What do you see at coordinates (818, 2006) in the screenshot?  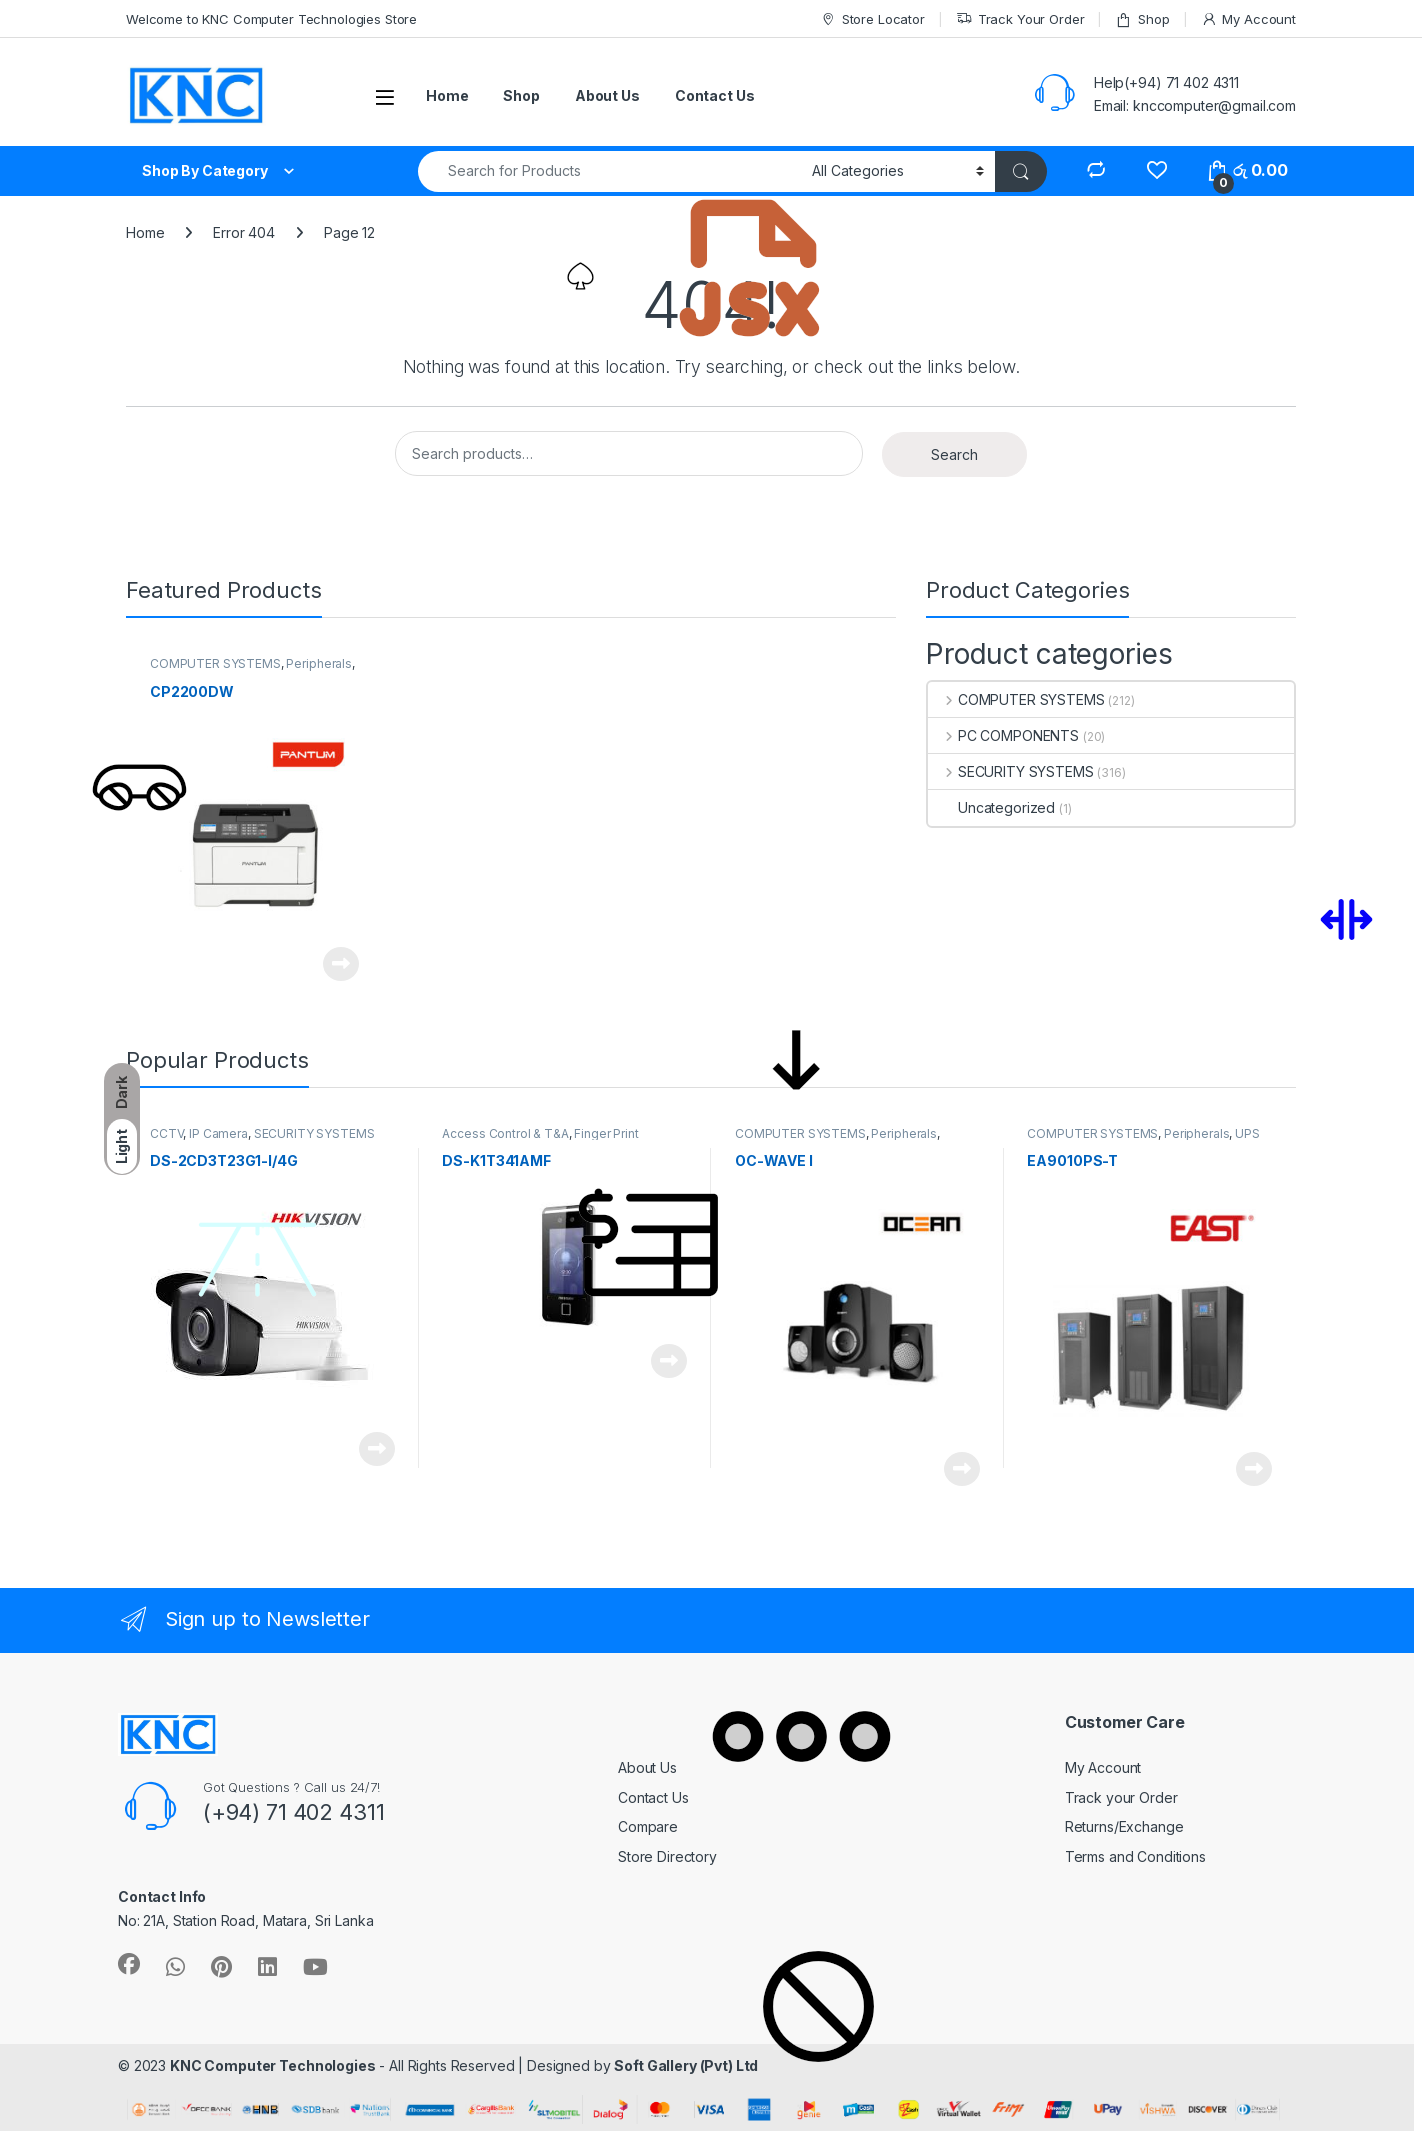 I see `indicates a blocked or prohibited action` at bounding box center [818, 2006].